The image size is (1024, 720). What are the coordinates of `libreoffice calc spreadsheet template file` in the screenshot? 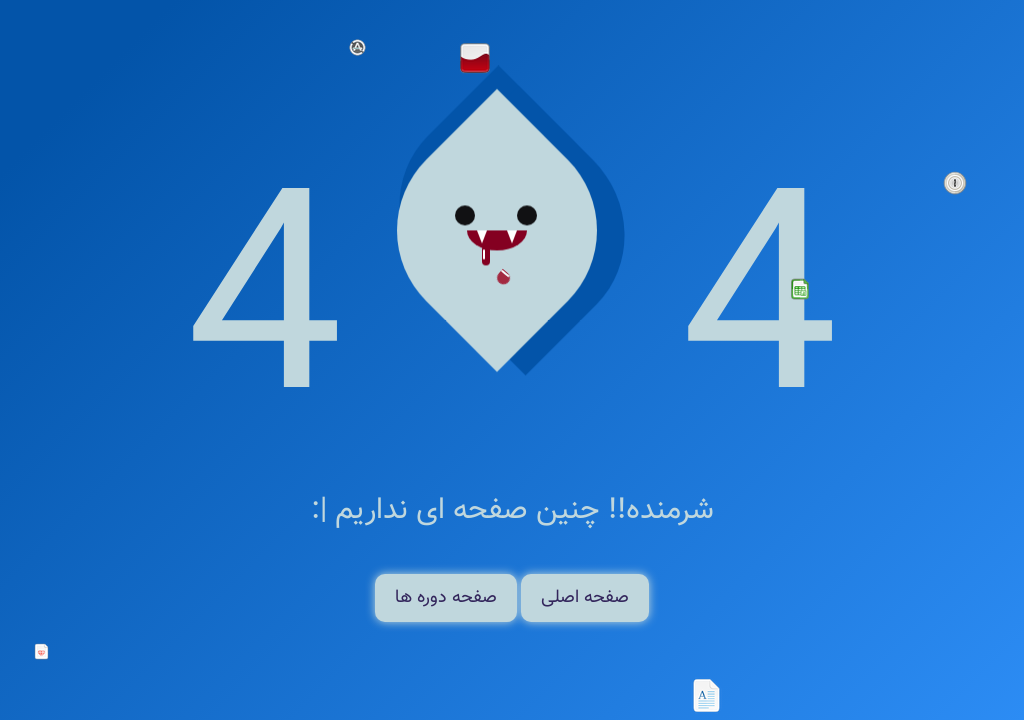 It's located at (800, 289).